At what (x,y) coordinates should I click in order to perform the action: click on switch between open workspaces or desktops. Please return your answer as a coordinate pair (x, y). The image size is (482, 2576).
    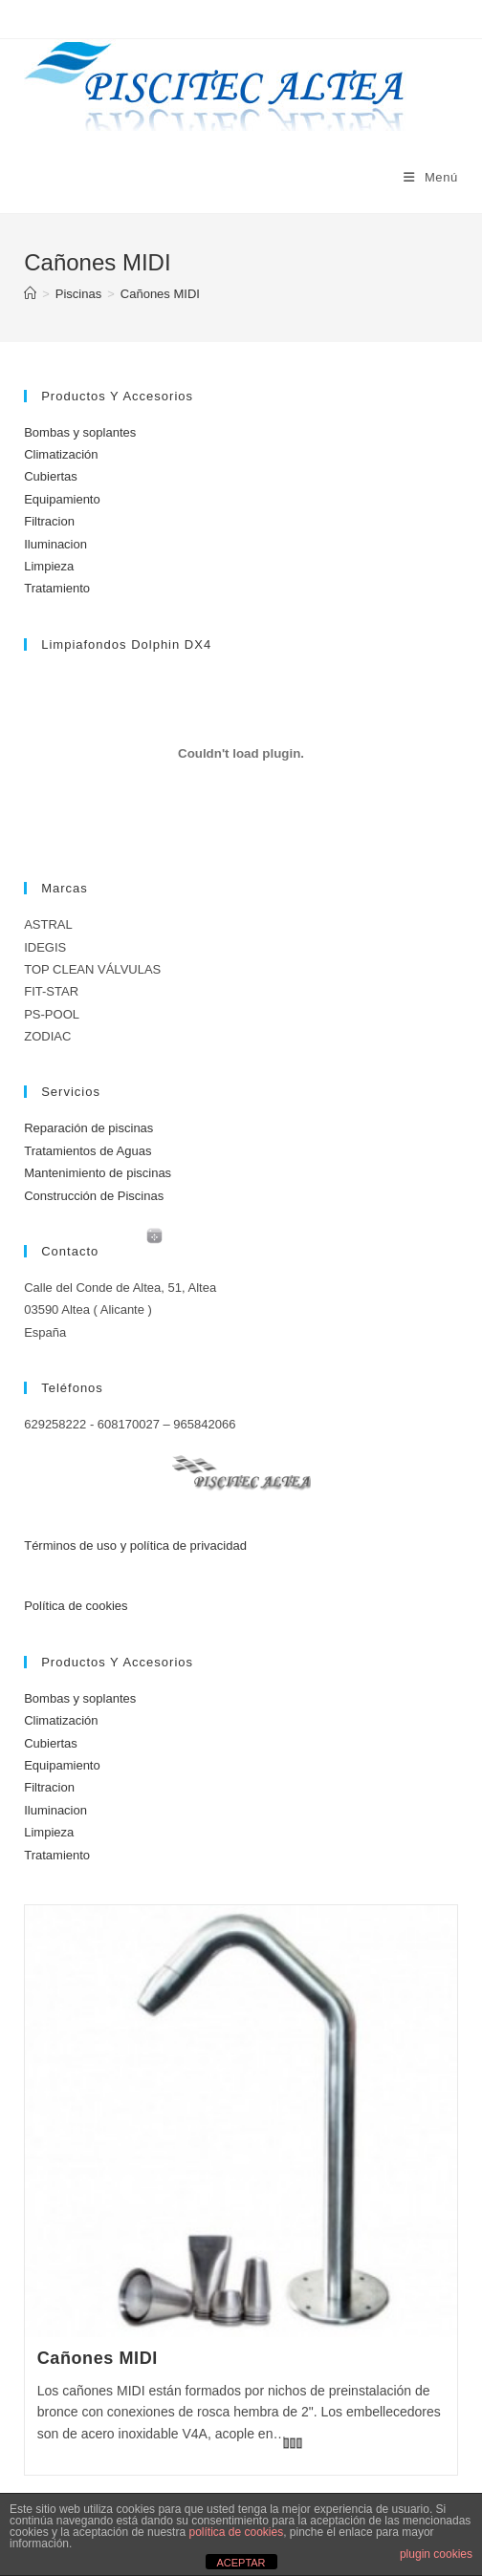
    Looking at the image, I should click on (293, 2443).